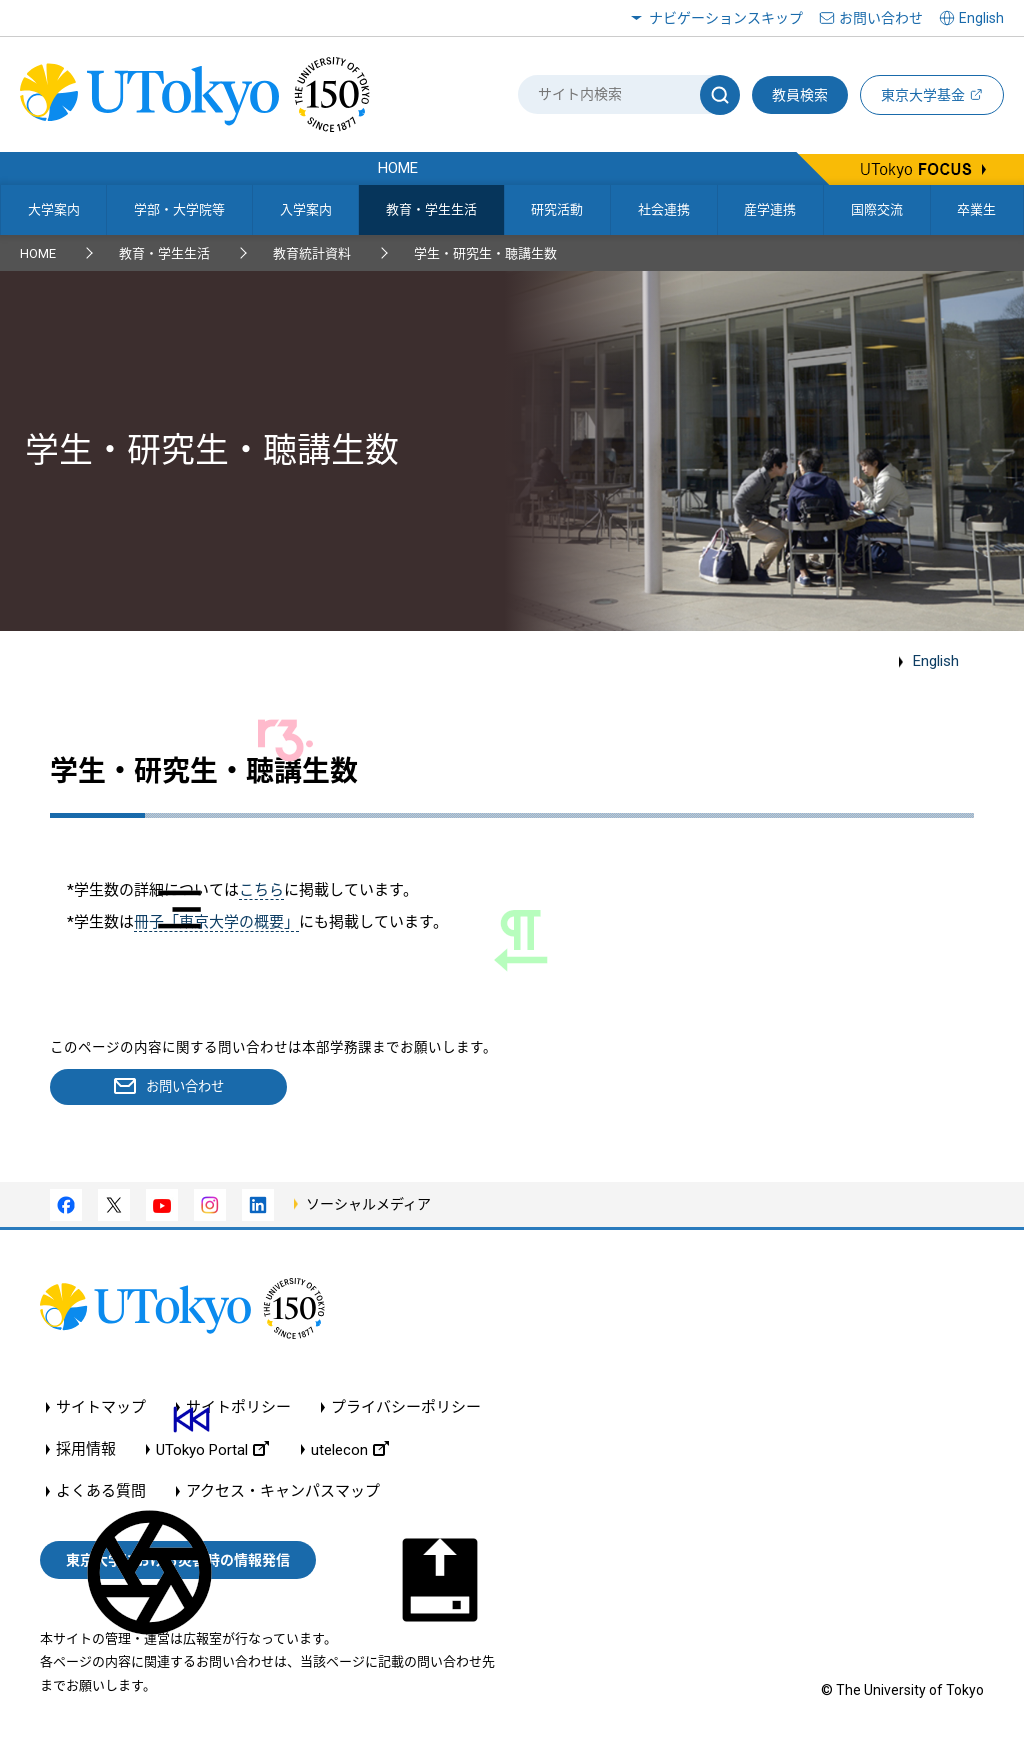  Describe the element at coordinates (191, 1419) in the screenshot. I see `skip to the beginning of the track` at that location.